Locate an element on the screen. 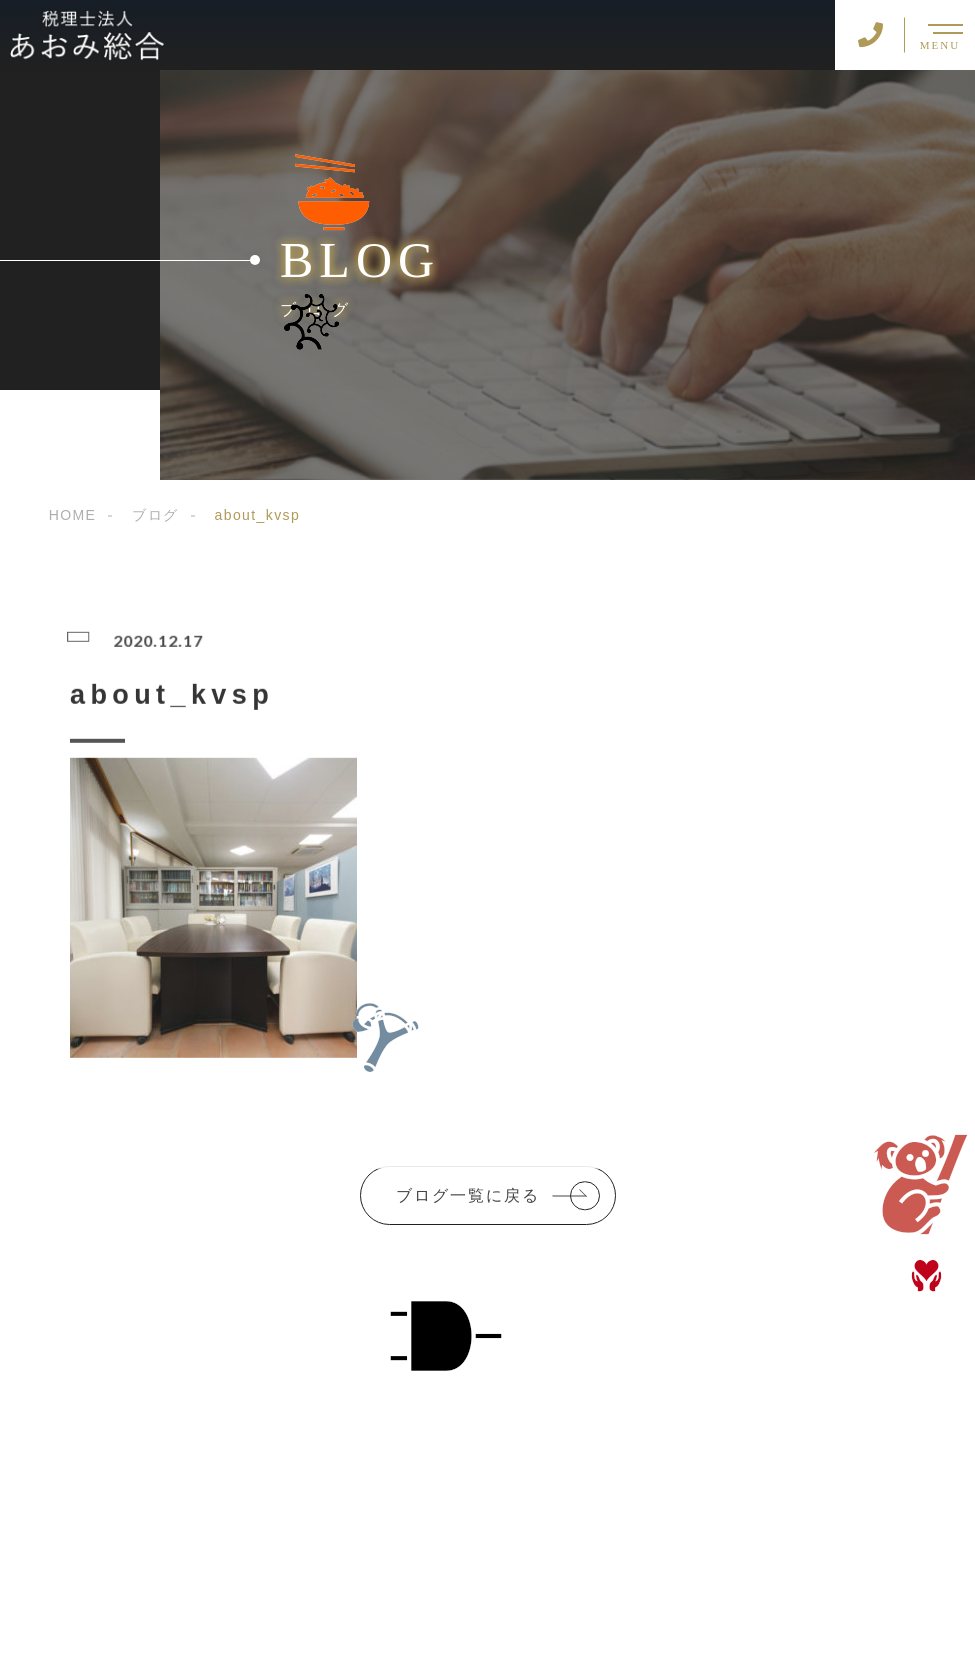 This screenshot has height=1668, width=975. launch or shoot an item is located at coordinates (384, 1038).